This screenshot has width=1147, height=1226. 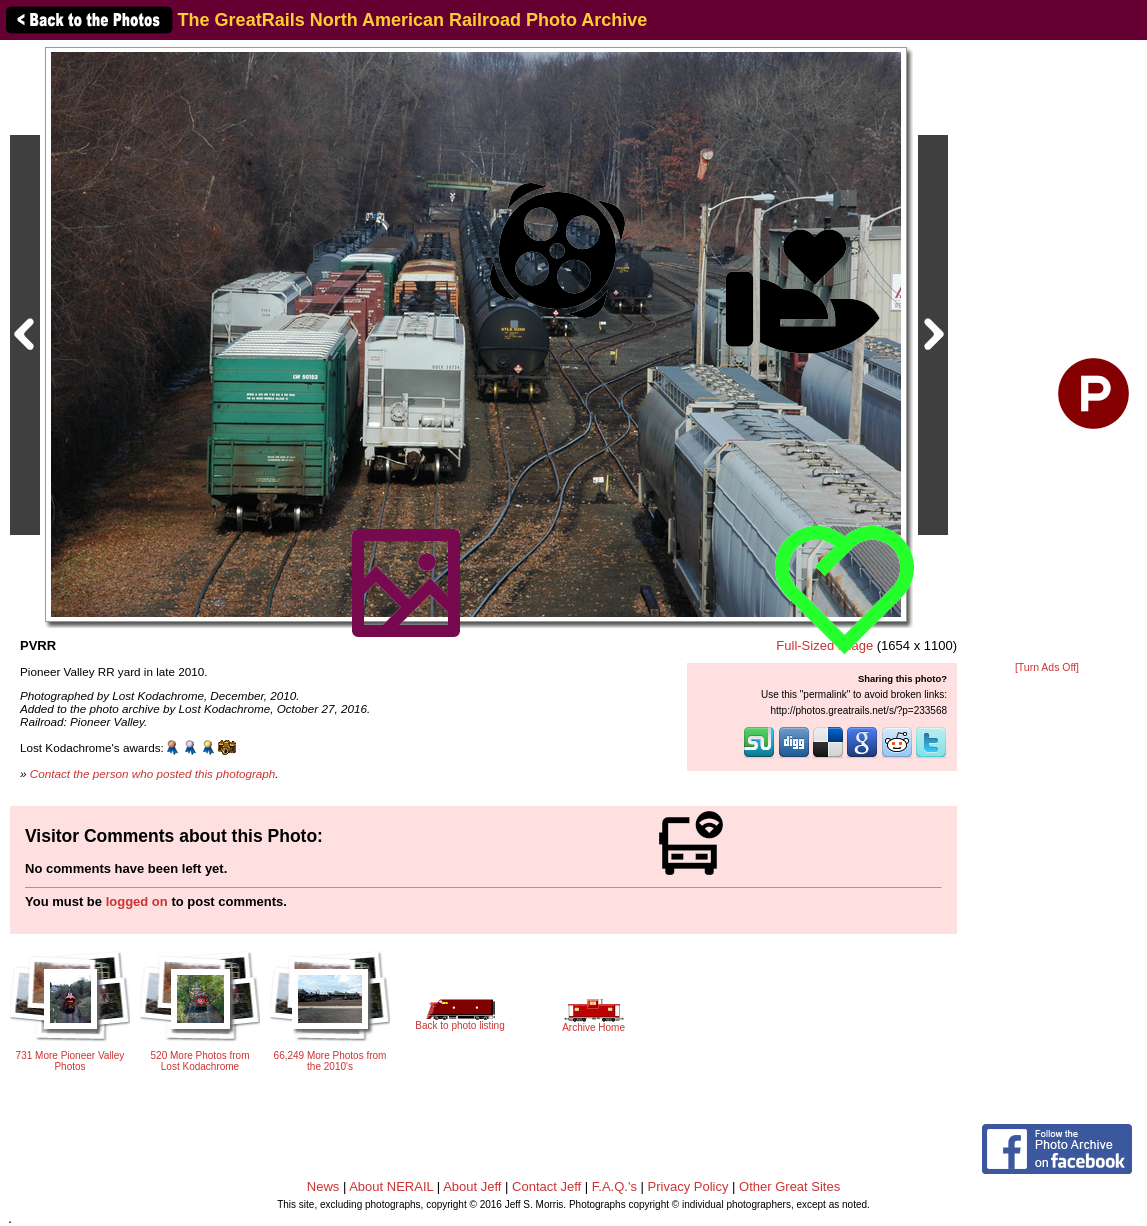 What do you see at coordinates (801, 292) in the screenshot?
I see `donate or make a charitable contribution` at bounding box center [801, 292].